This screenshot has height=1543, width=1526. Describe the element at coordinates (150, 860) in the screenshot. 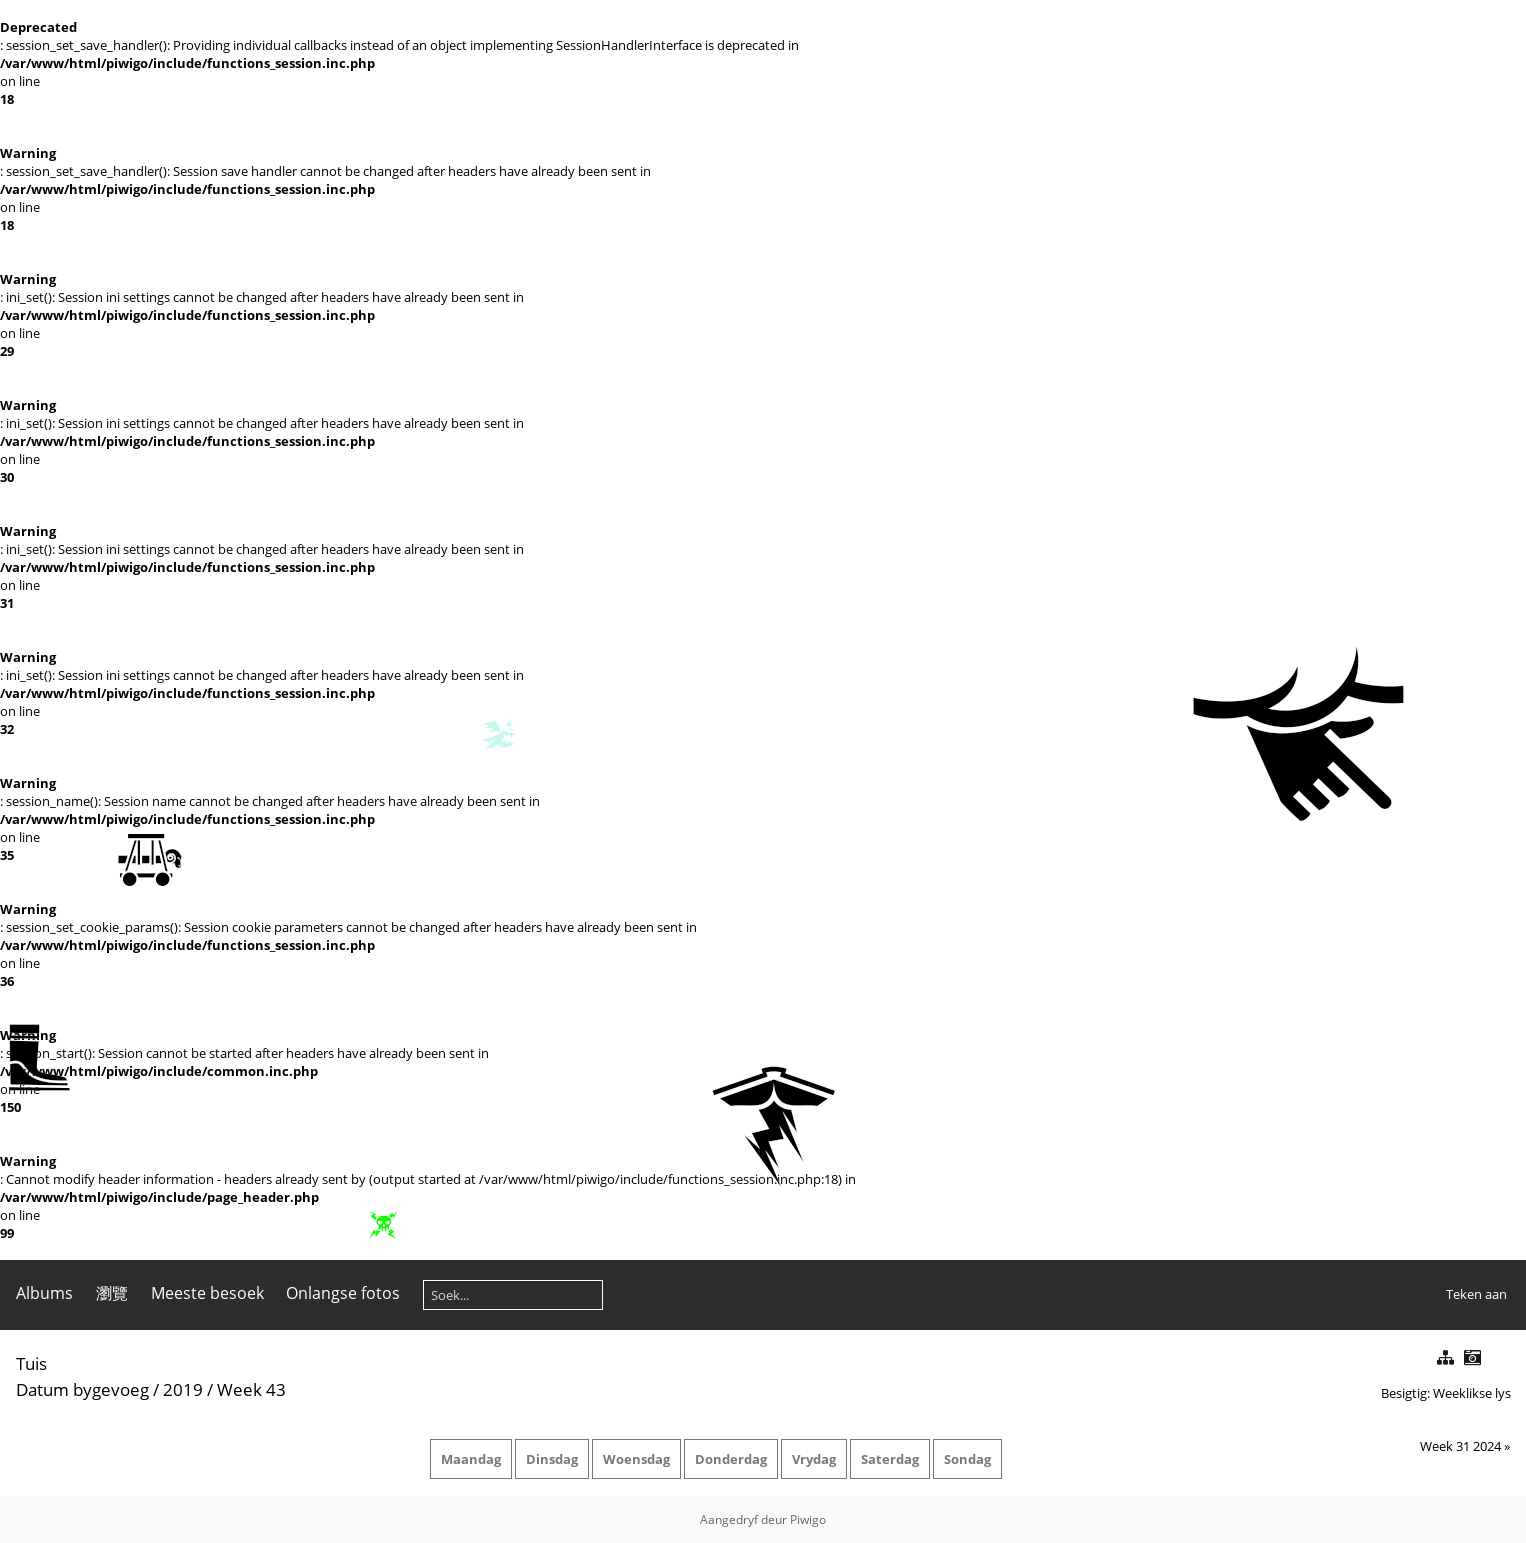

I see `select siege ram unit in strategy game` at that location.